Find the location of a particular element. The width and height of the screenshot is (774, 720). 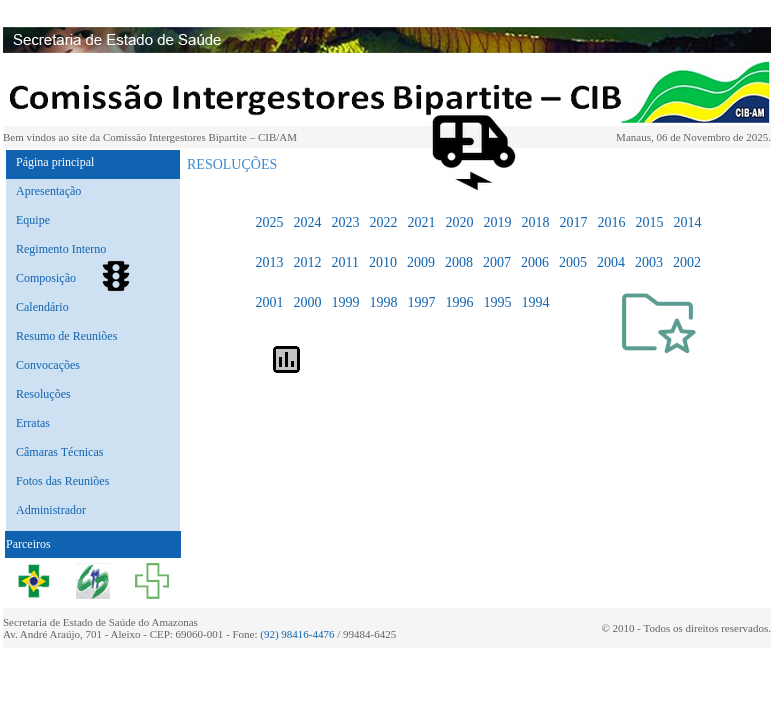

view analytics and reports is located at coordinates (286, 359).